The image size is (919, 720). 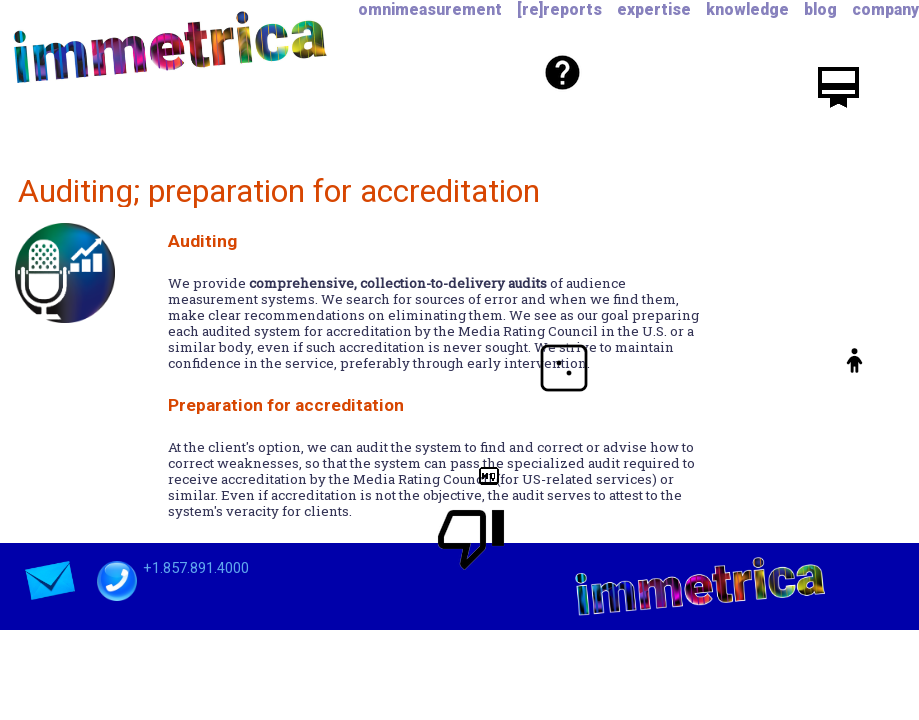 What do you see at coordinates (838, 87) in the screenshot?
I see `view membership card or subscription details` at bounding box center [838, 87].